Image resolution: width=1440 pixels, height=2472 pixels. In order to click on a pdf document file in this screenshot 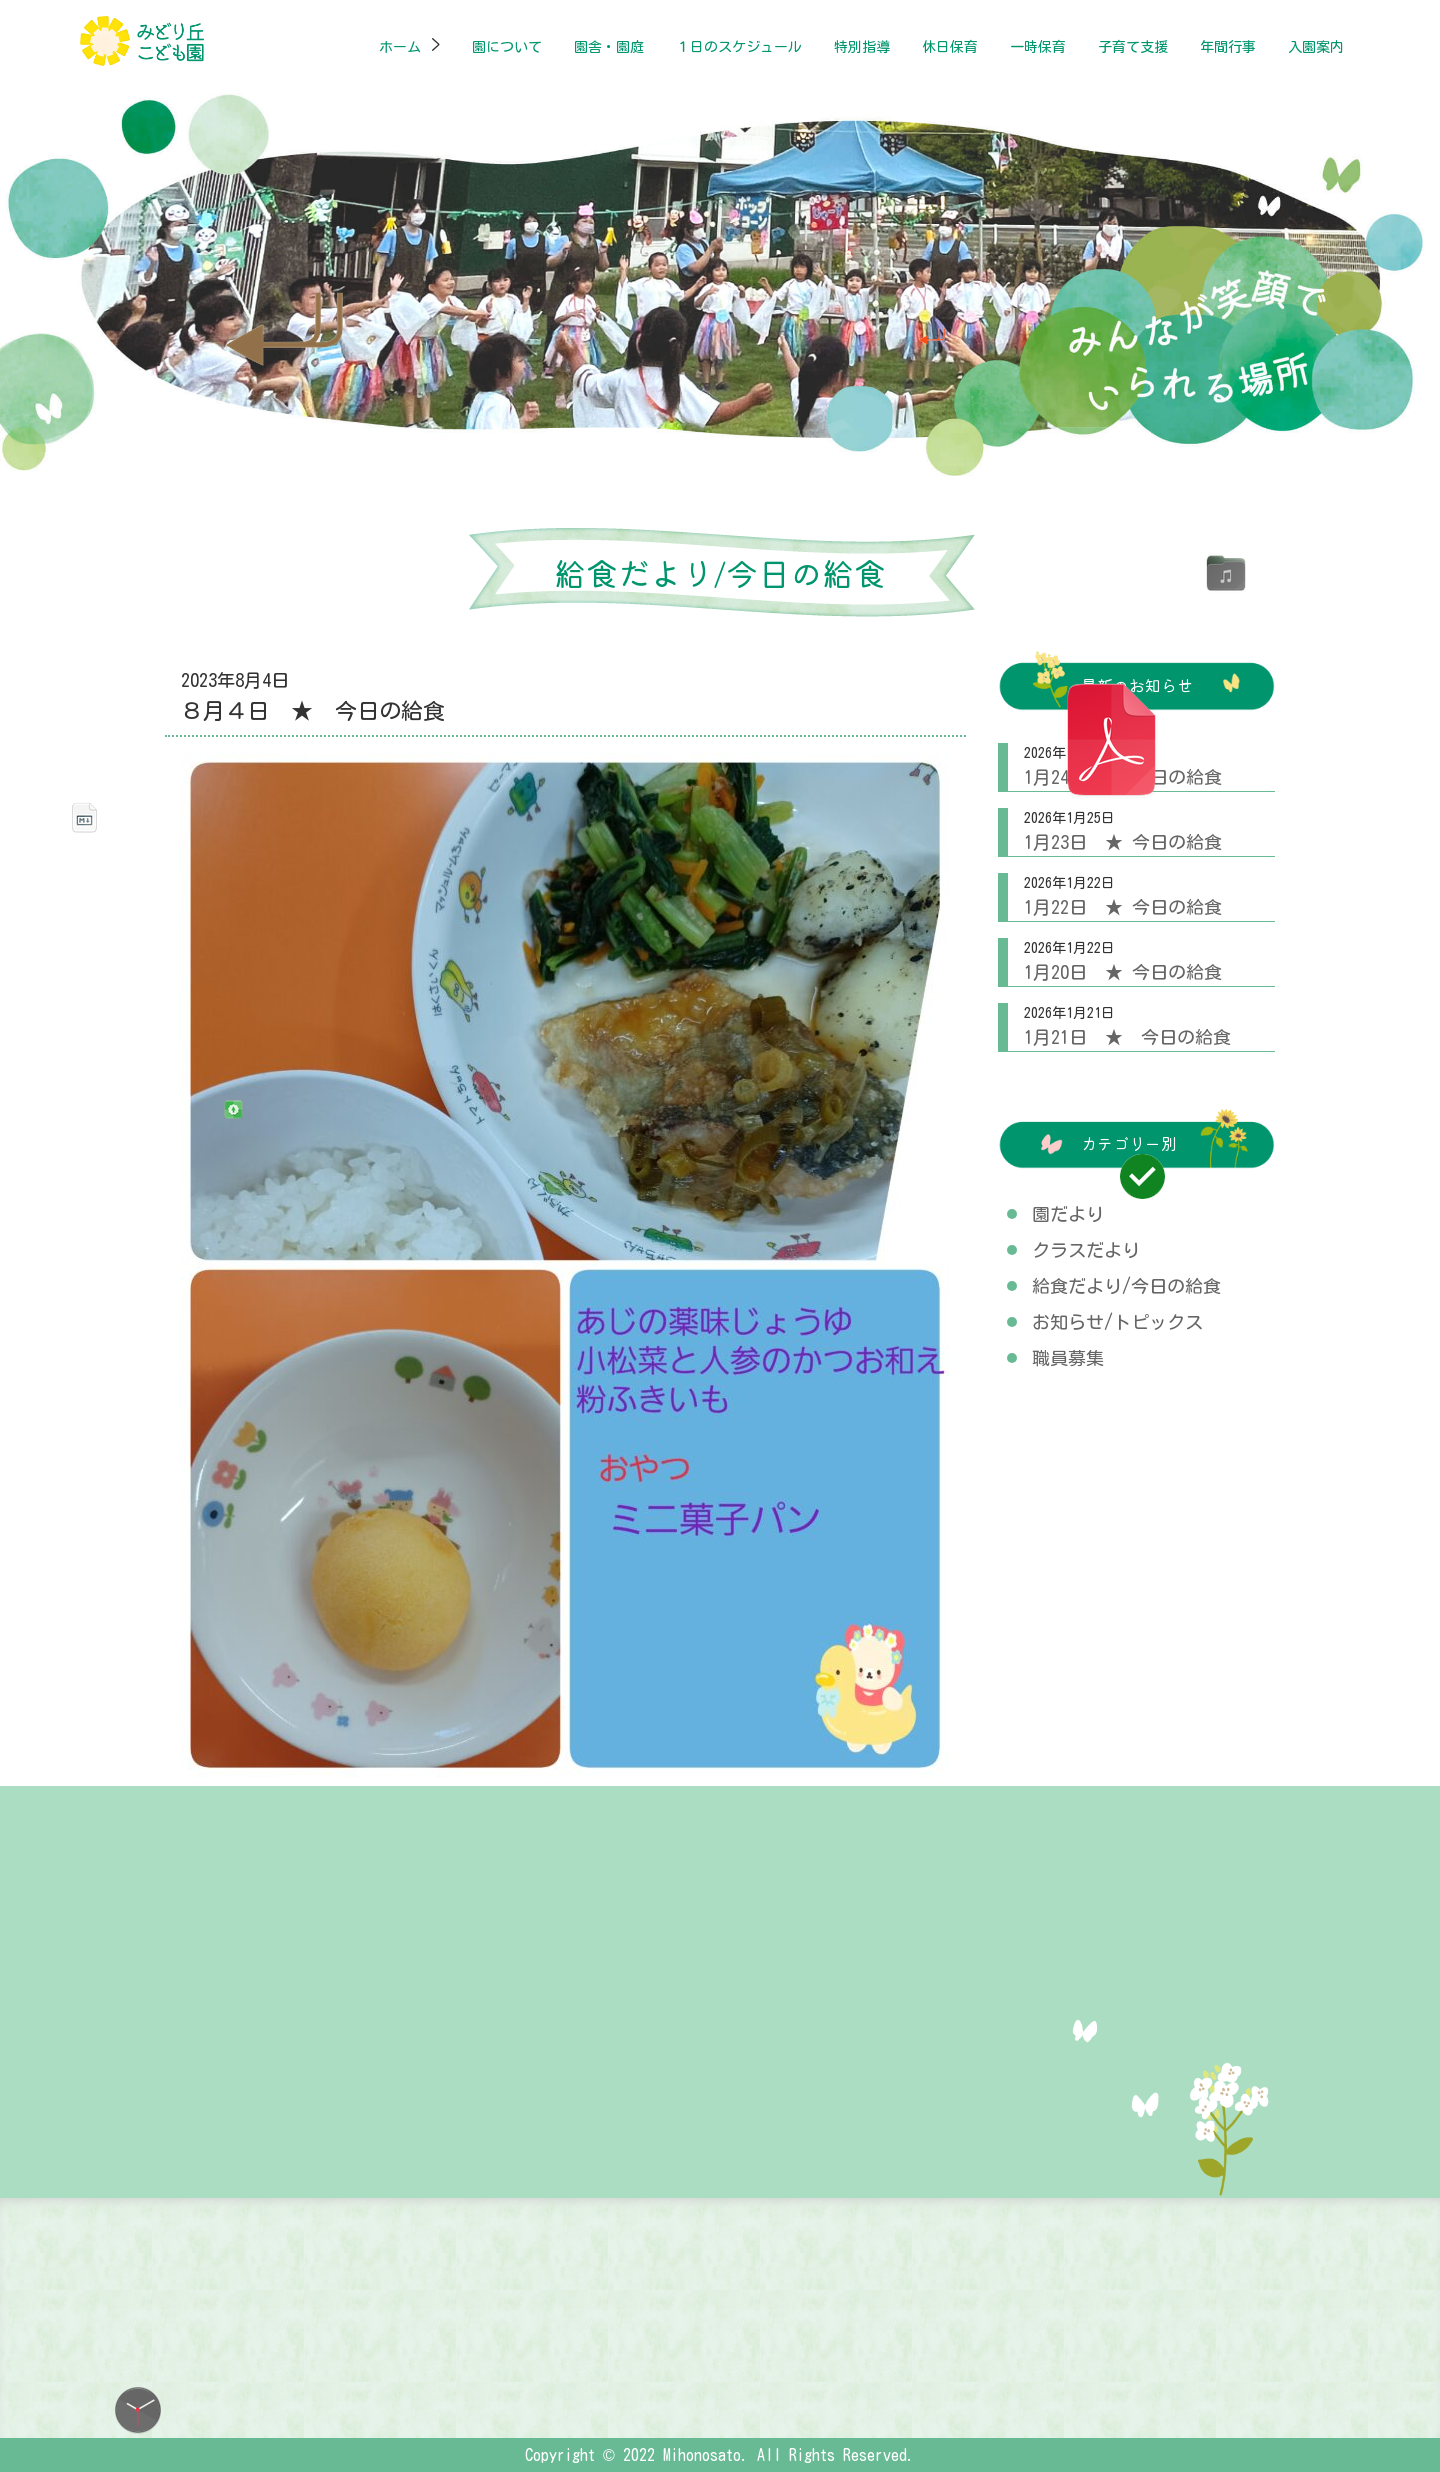, I will do `click(1111, 739)`.